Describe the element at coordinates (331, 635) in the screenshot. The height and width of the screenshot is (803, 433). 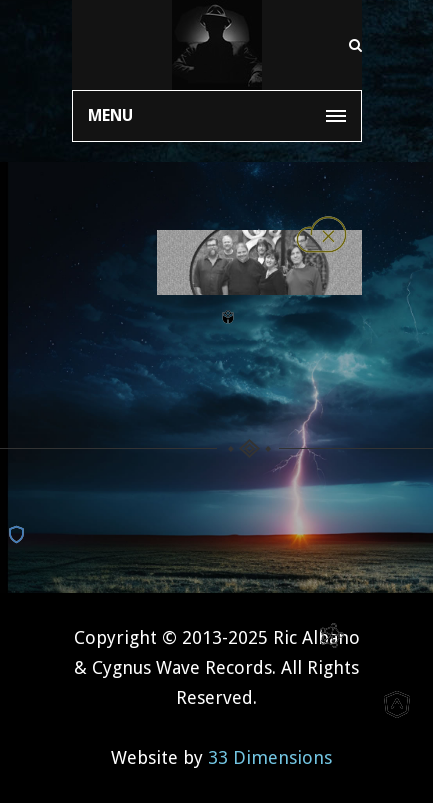
I see `access fediverse or federated social networks` at that location.